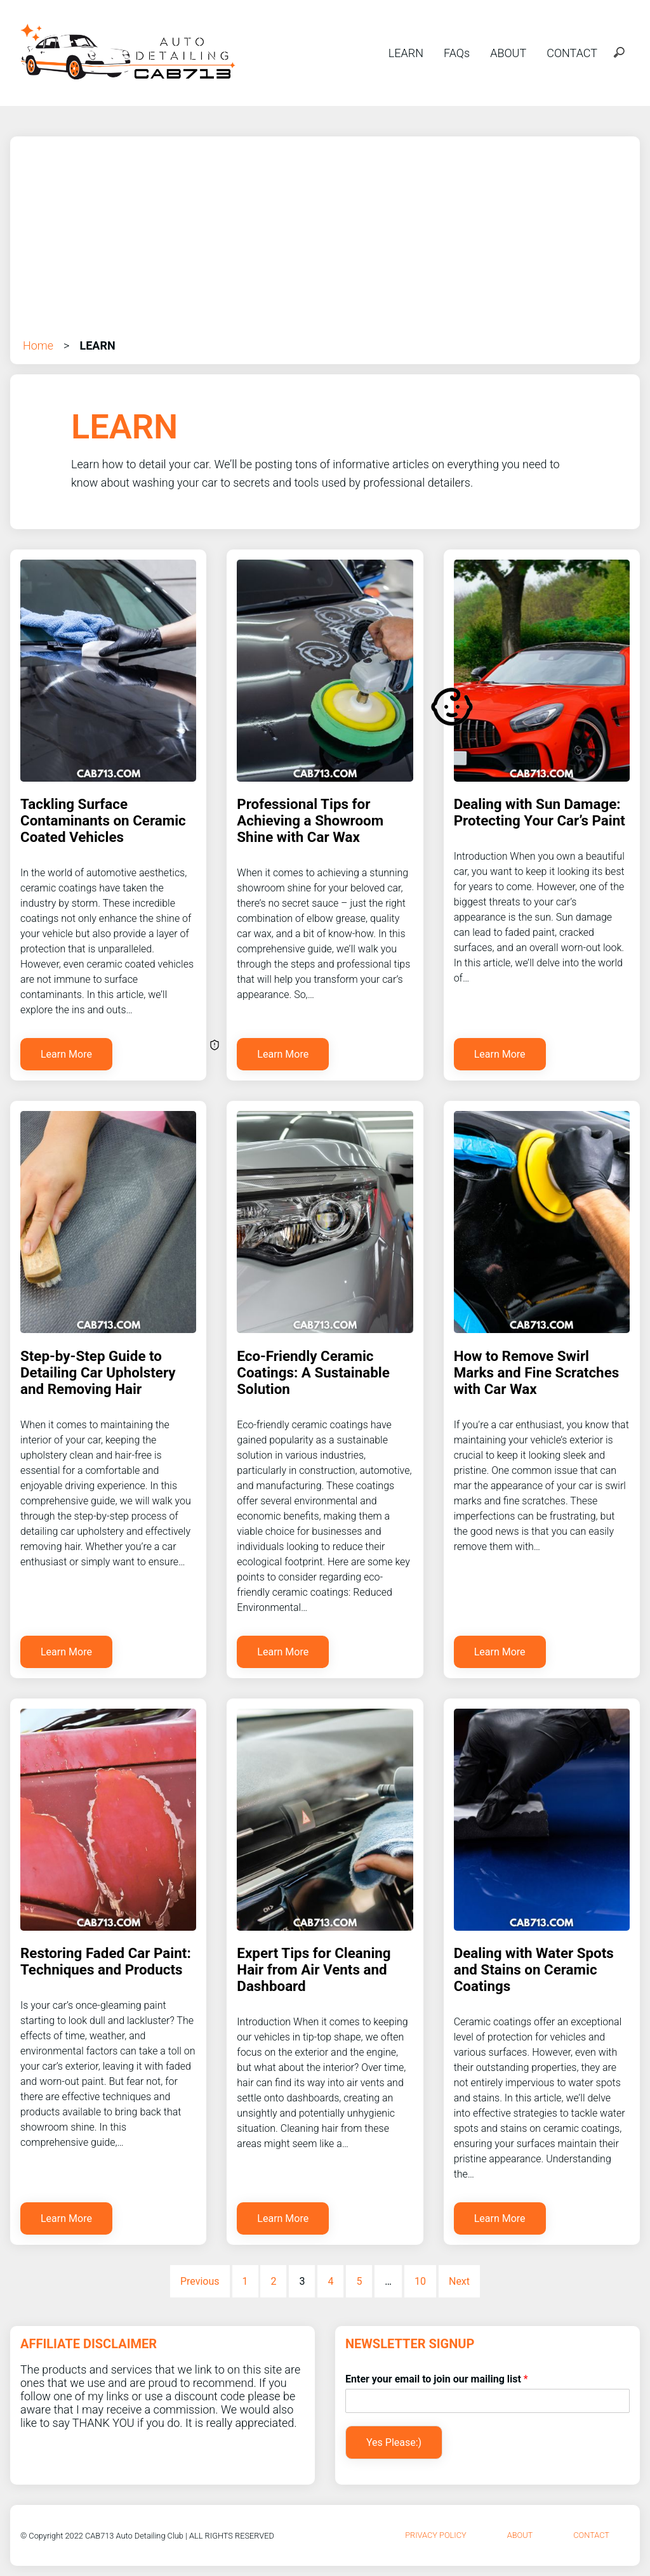  What do you see at coordinates (215, 1045) in the screenshot?
I see `security warning or alert detected` at bounding box center [215, 1045].